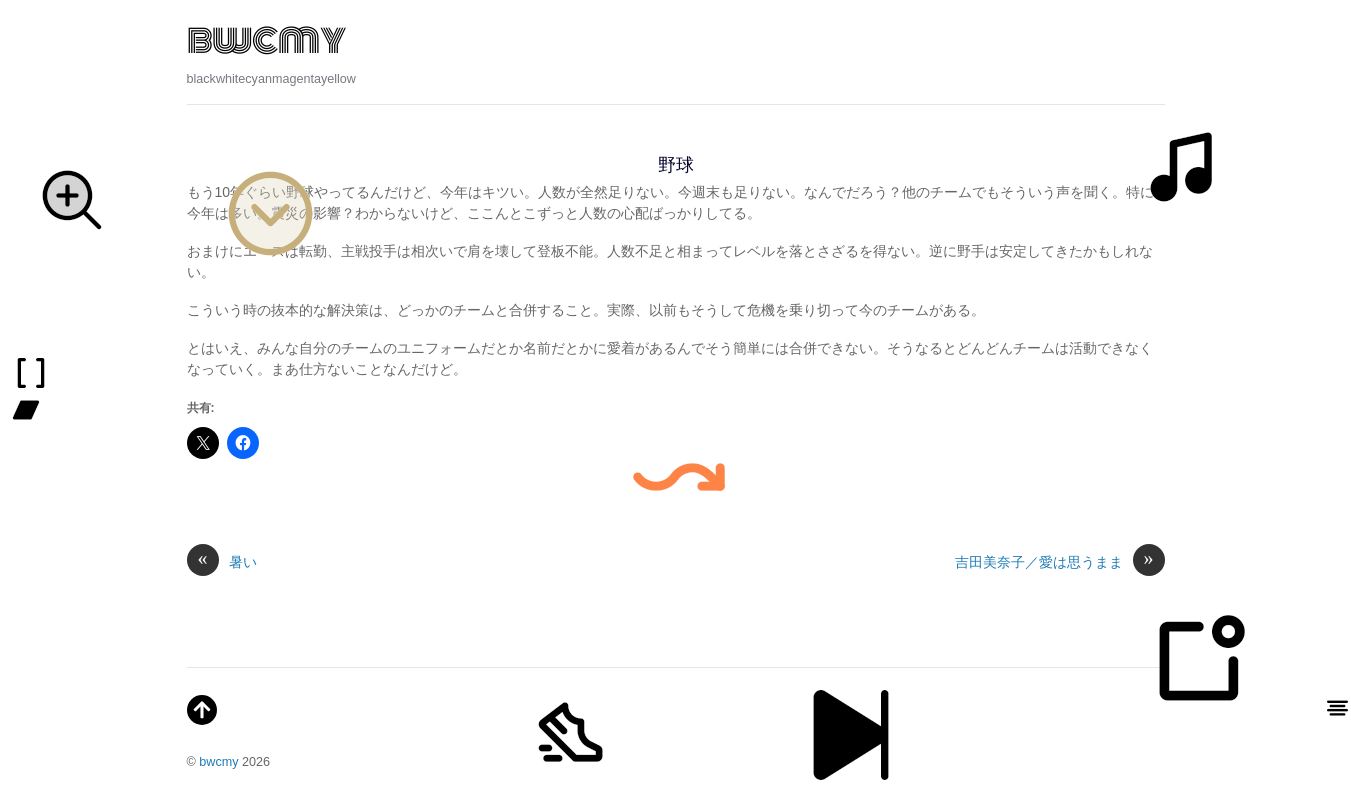  What do you see at coordinates (1200, 659) in the screenshot?
I see `view notifications` at bounding box center [1200, 659].